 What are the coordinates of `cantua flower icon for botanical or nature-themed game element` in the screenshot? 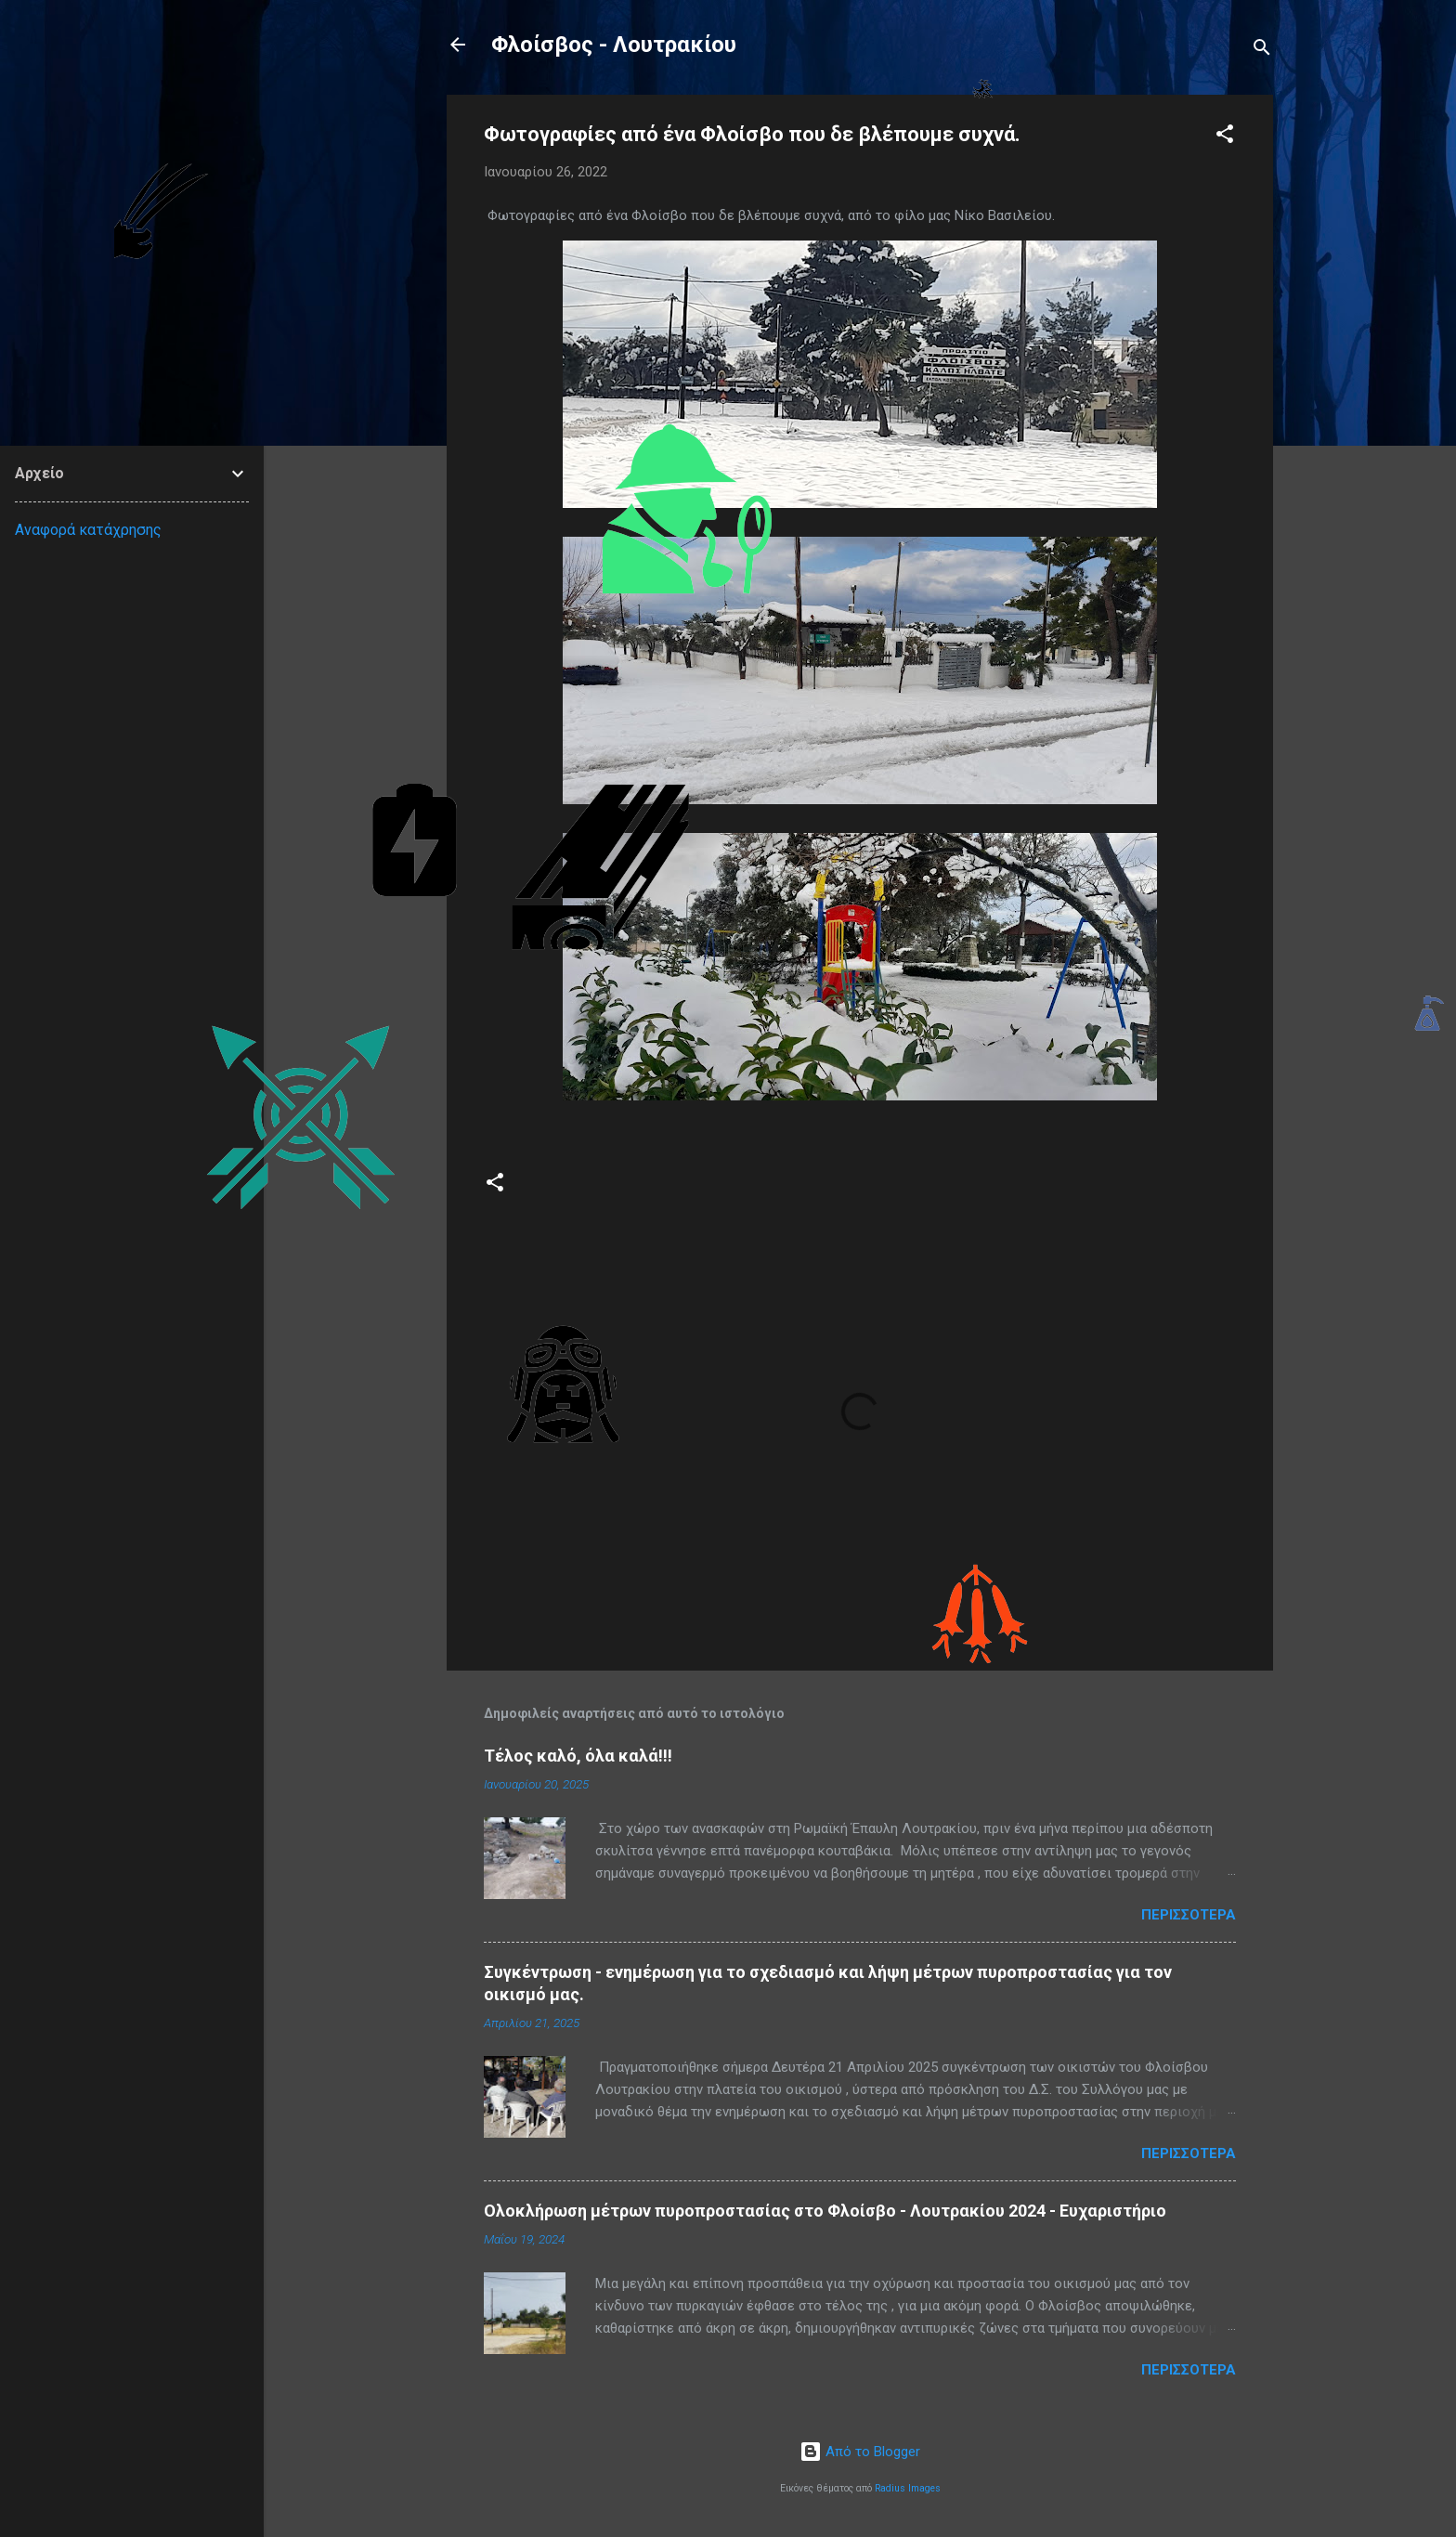 It's located at (980, 1614).